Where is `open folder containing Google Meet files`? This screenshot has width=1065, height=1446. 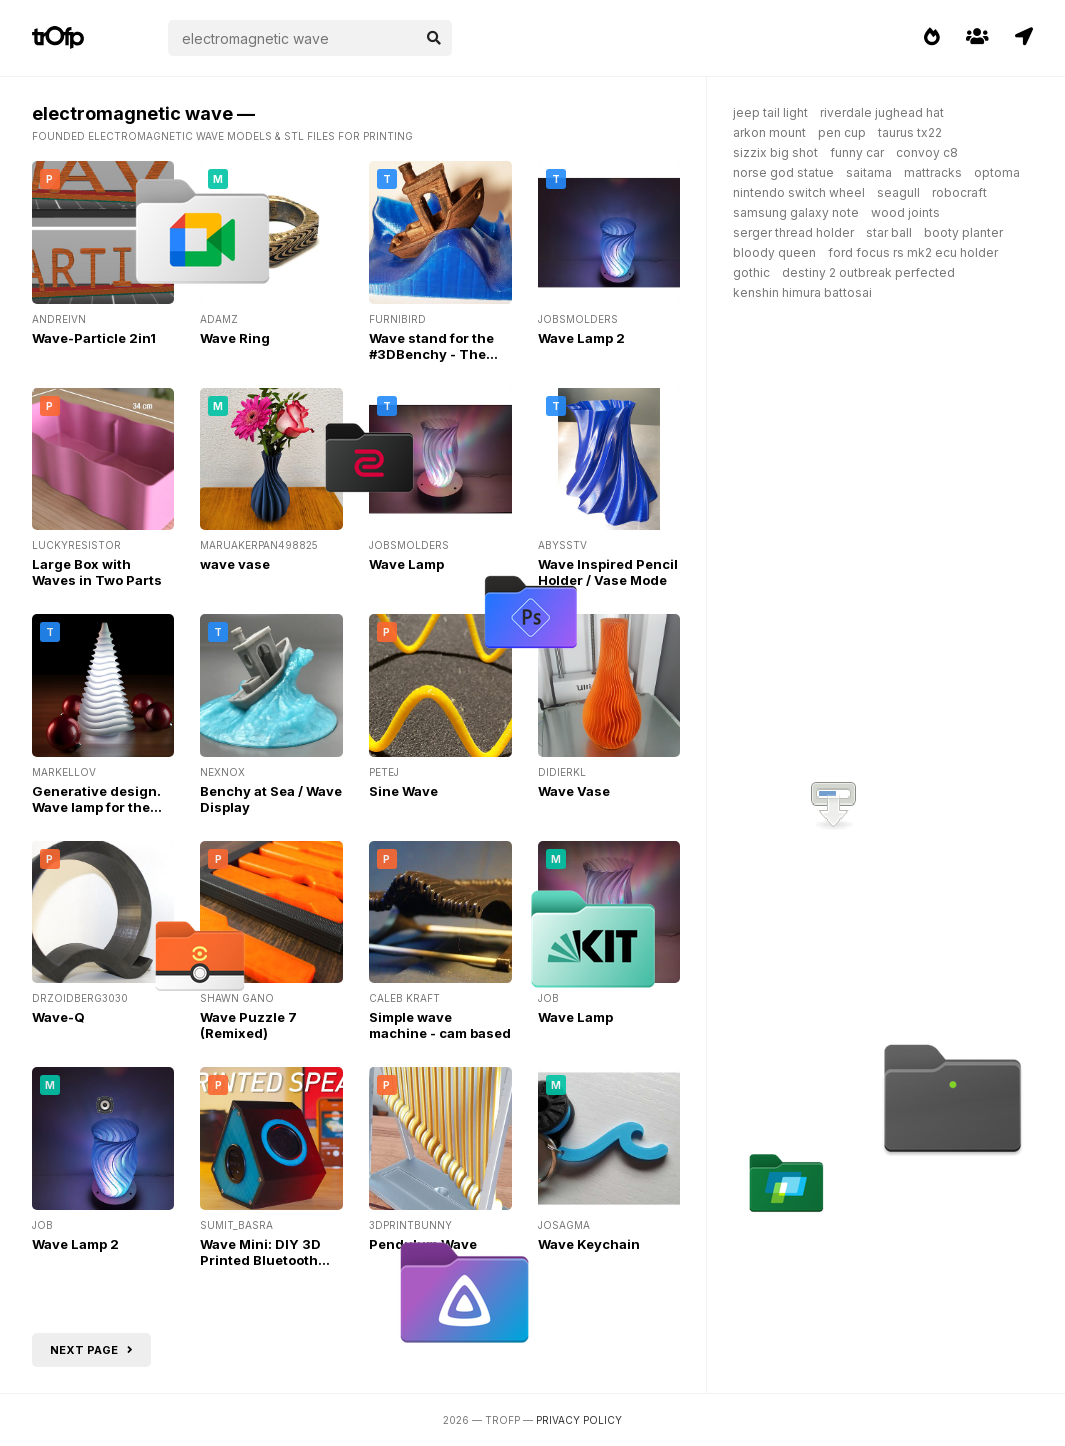
open folder containing Google Meet files is located at coordinates (202, 235).